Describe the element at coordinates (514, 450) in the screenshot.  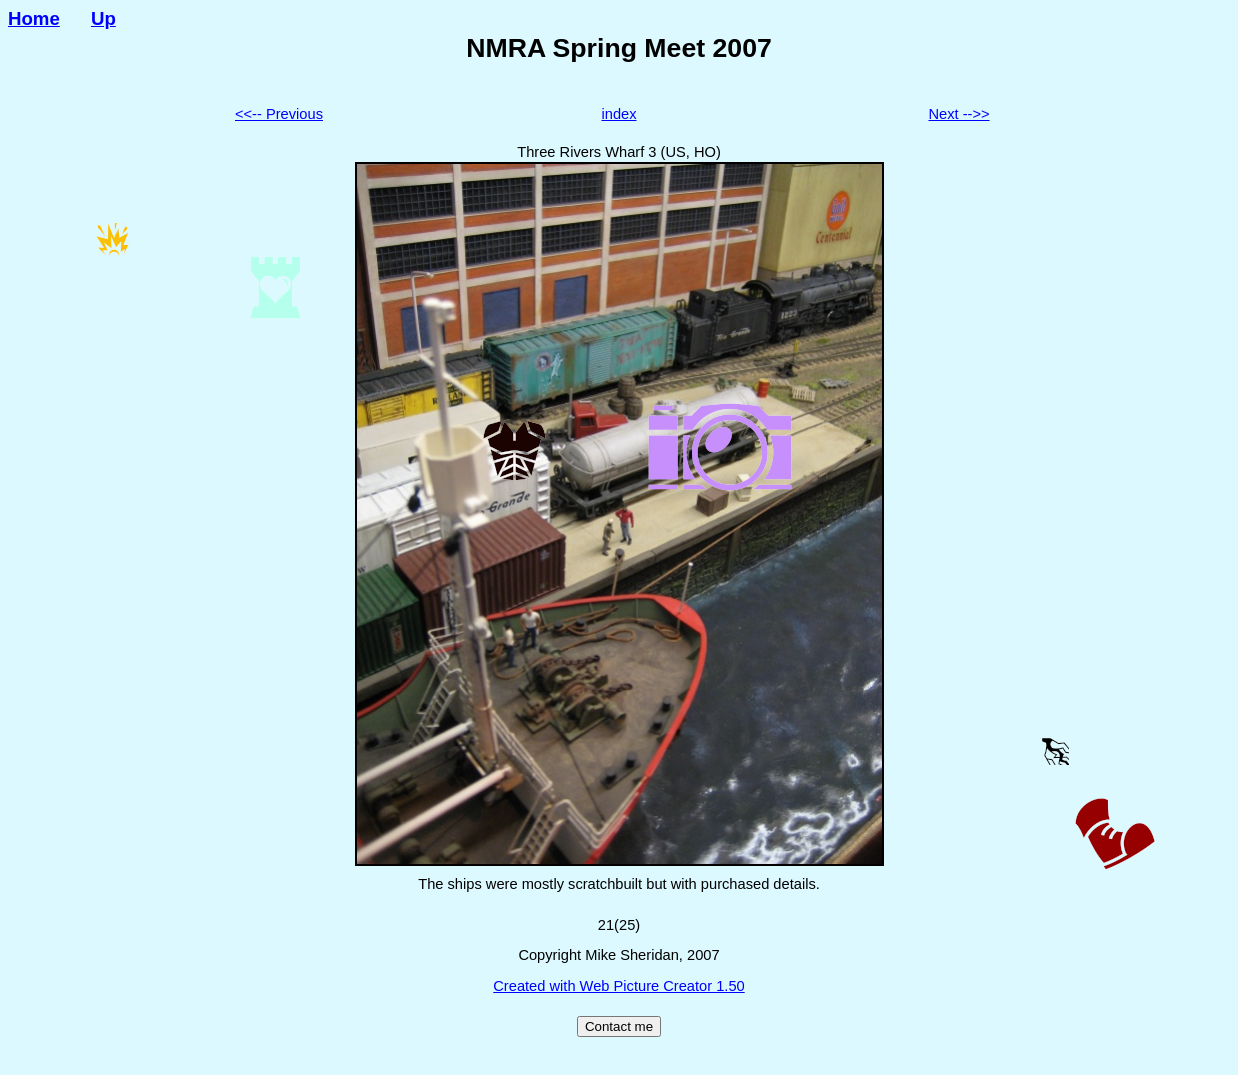
I see `equip torso armor piece` at that location.